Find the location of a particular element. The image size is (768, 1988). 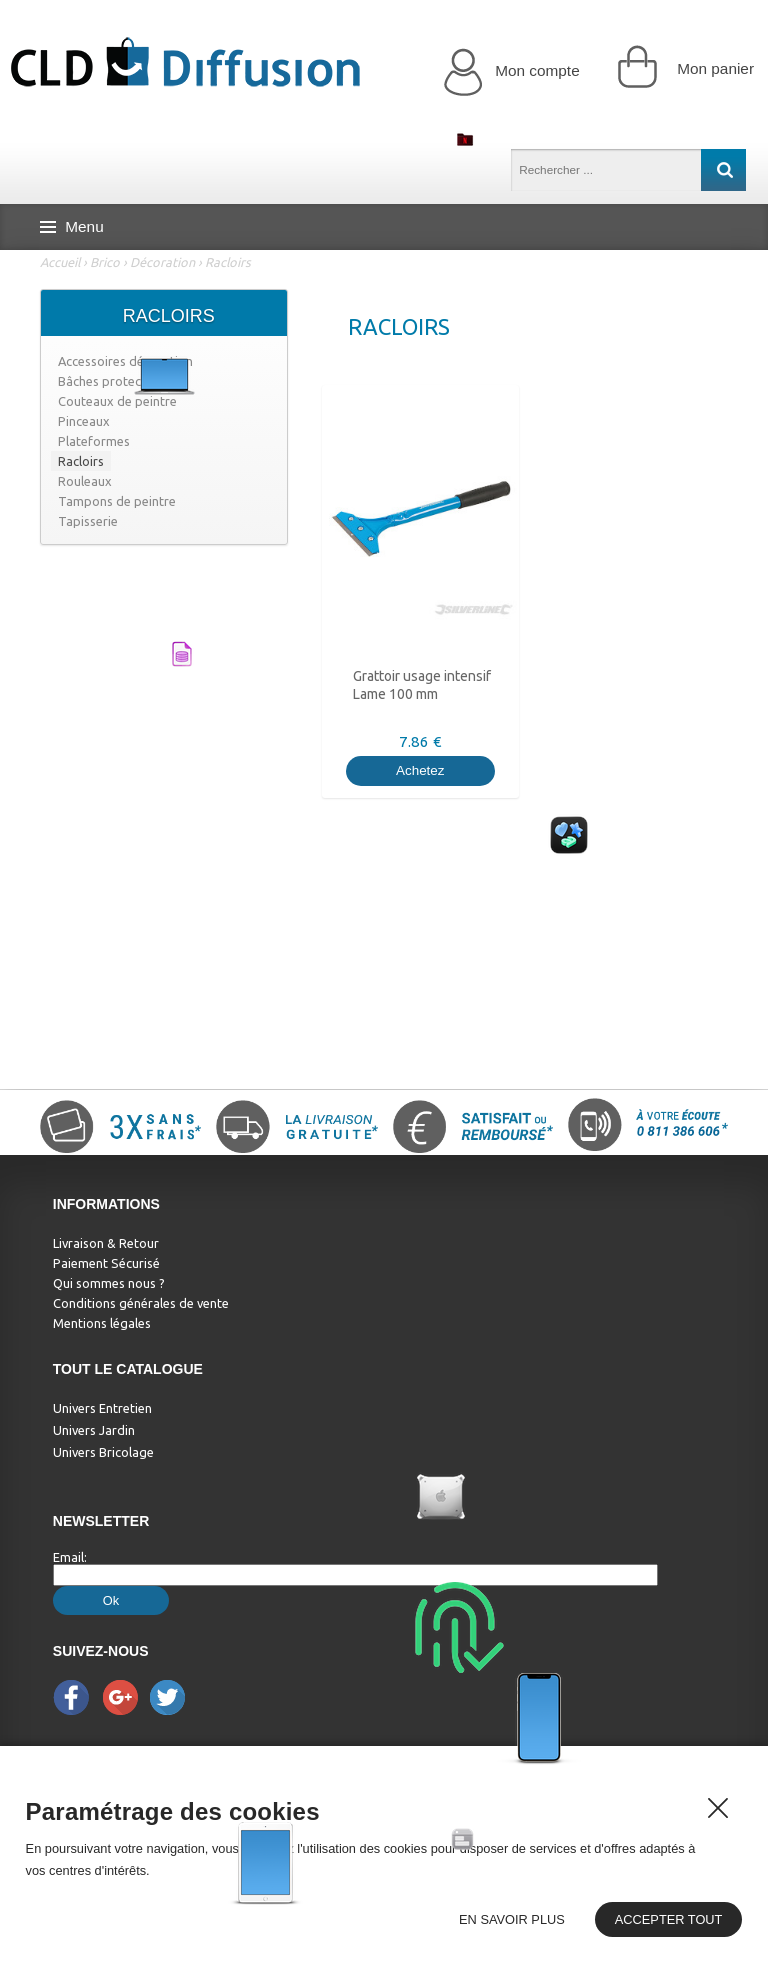

fingerprint successfully recognized is located at coordinates (459, 1627).